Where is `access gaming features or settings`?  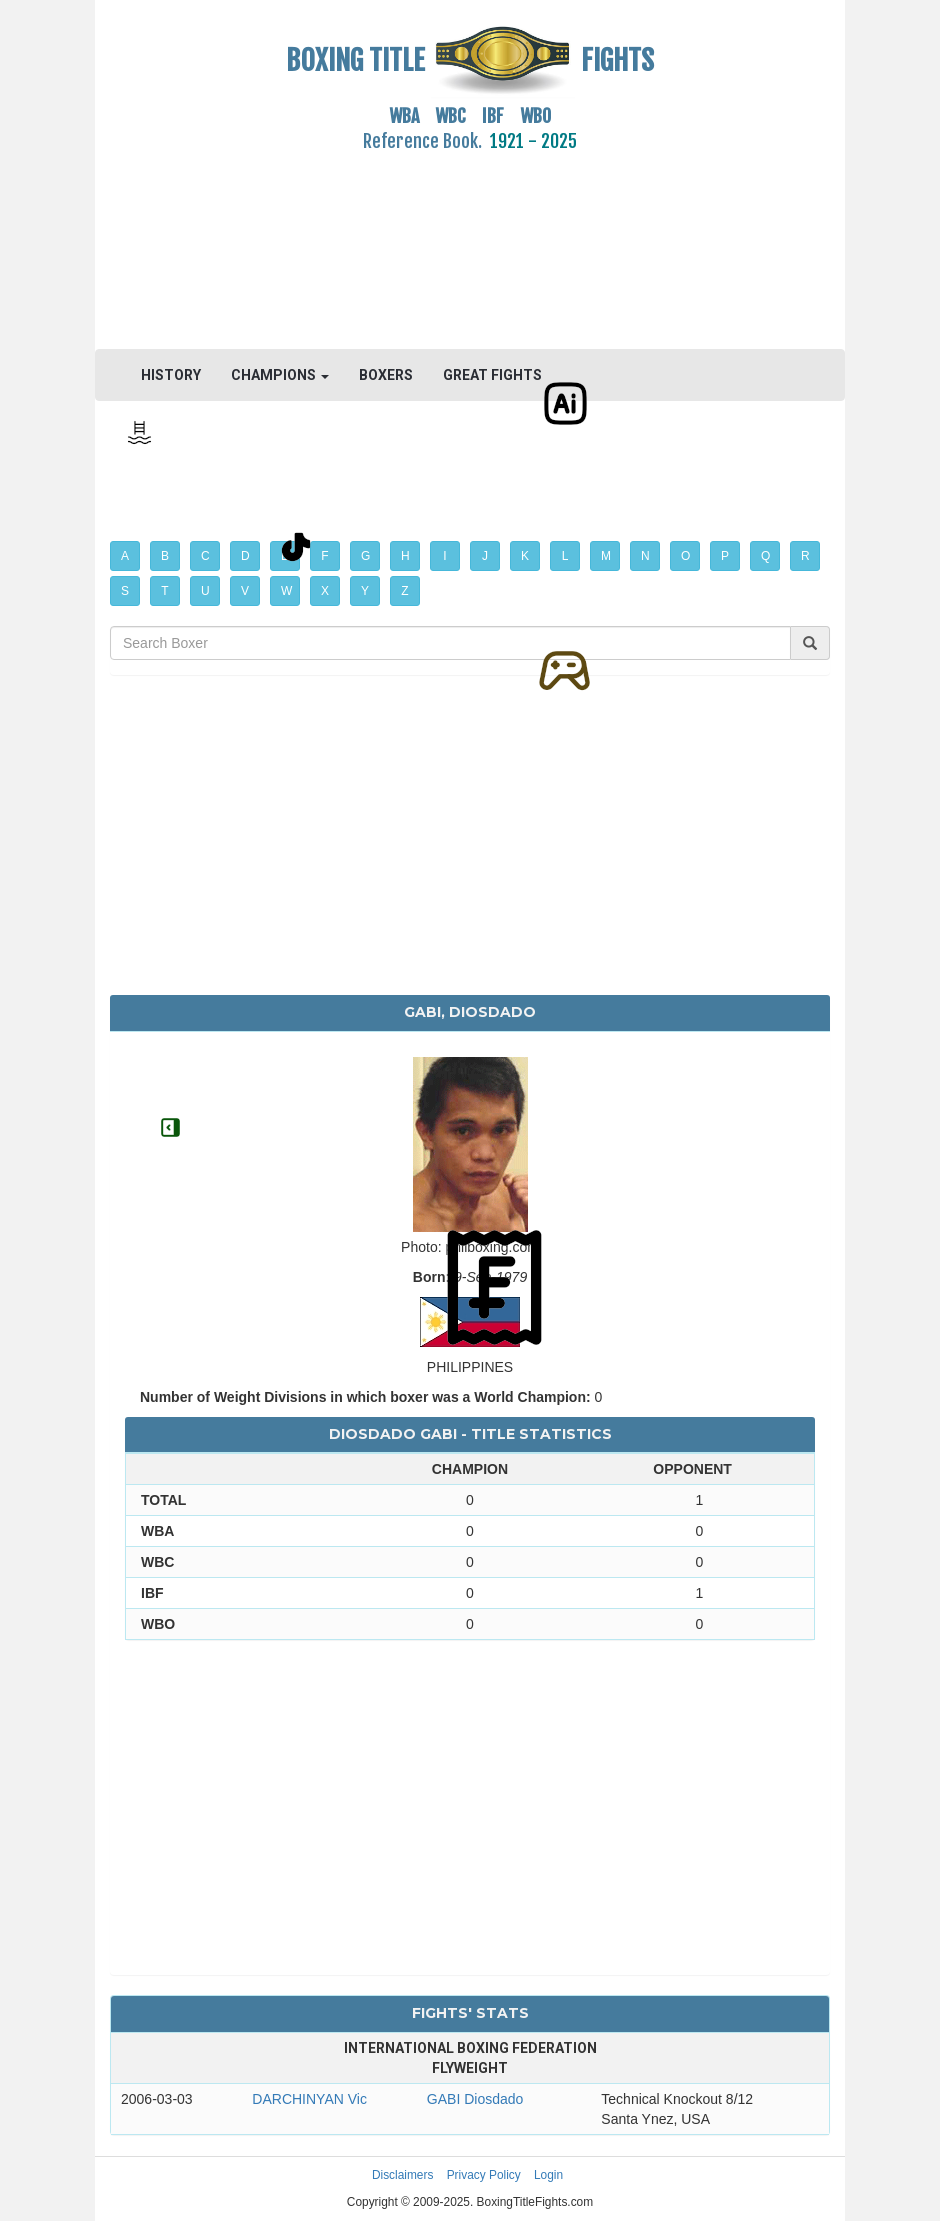 access gaming features or settings is located at coordinates (564, 669).